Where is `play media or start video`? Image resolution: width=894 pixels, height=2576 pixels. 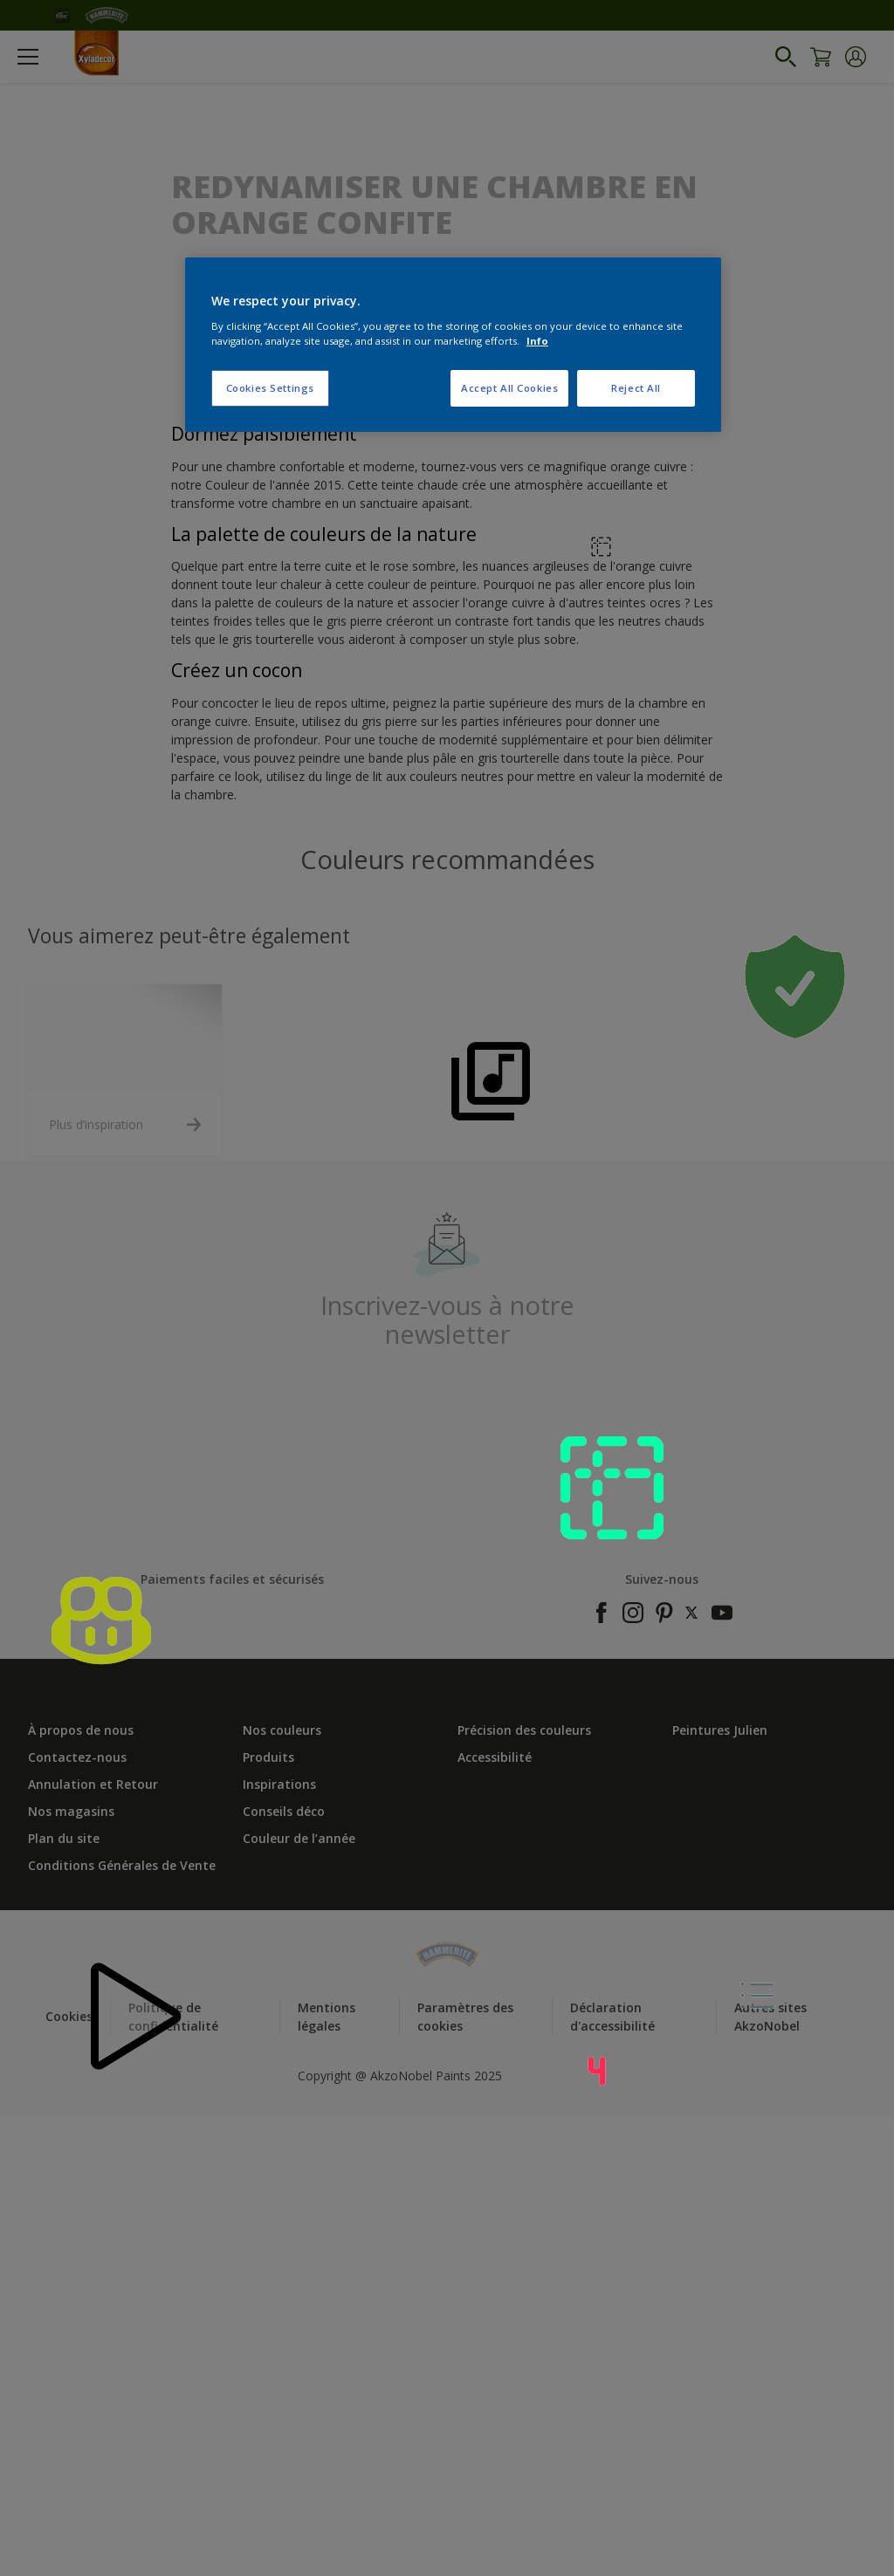 play media or start video is located at coordinates (123, 2016).